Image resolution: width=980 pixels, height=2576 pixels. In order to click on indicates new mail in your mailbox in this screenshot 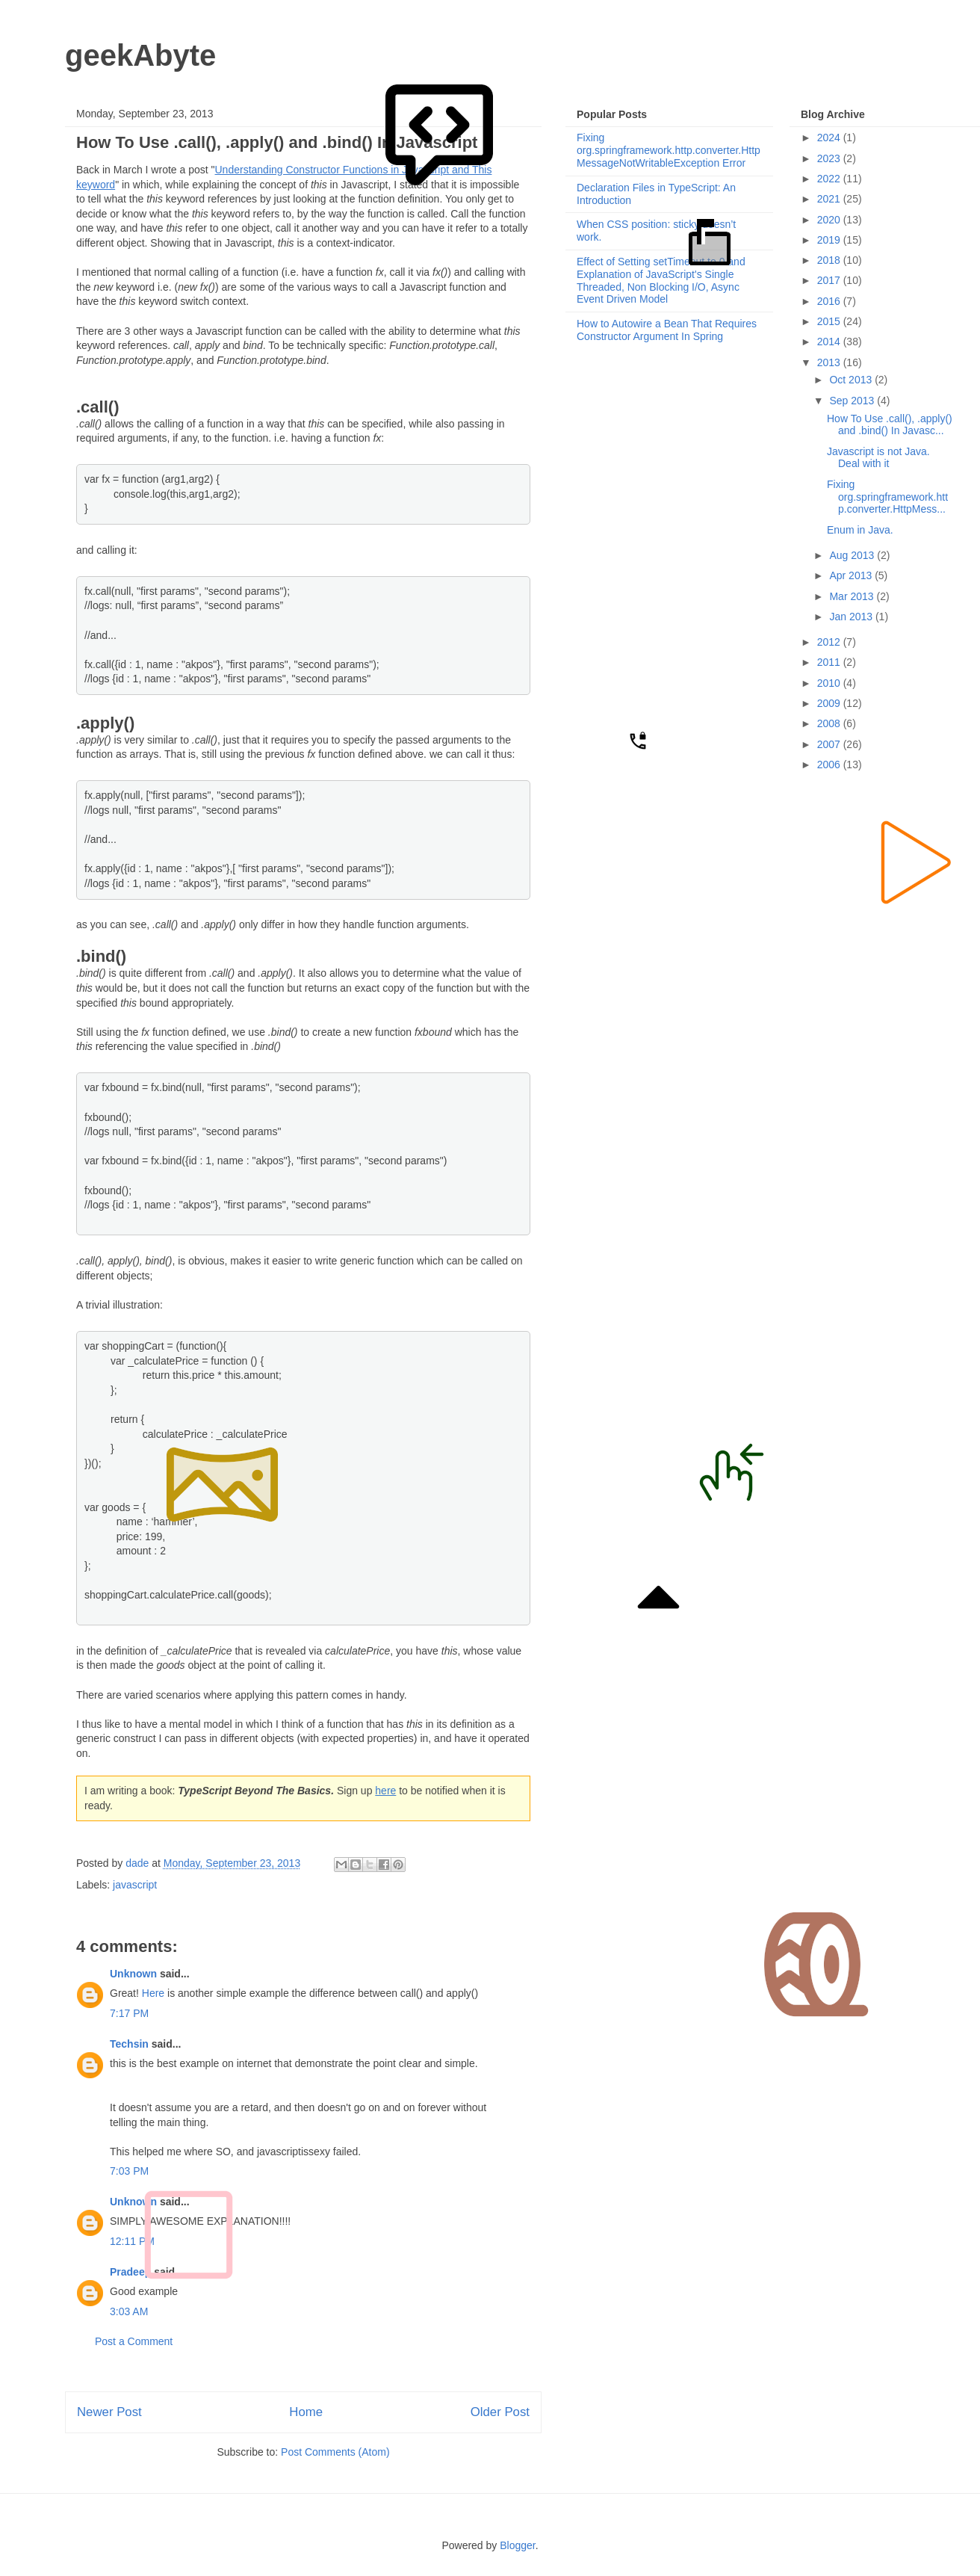, I will do `click(710, 244)`.